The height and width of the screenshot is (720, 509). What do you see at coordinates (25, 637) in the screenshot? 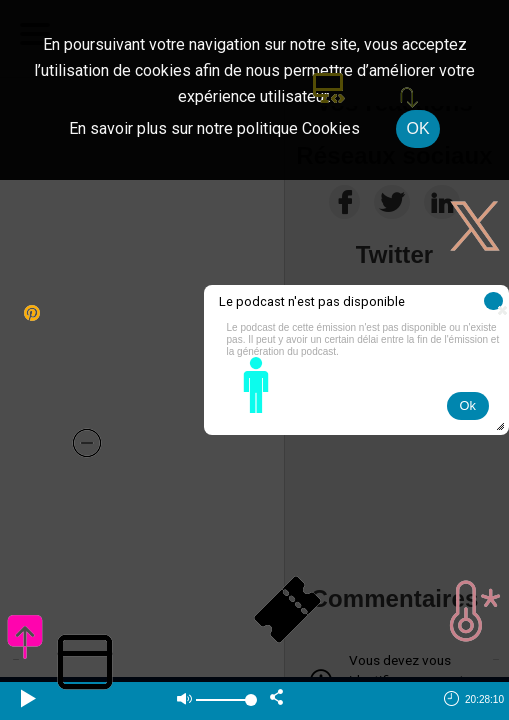
I see `upload or push content to a server` at bounding box center [25, 637].